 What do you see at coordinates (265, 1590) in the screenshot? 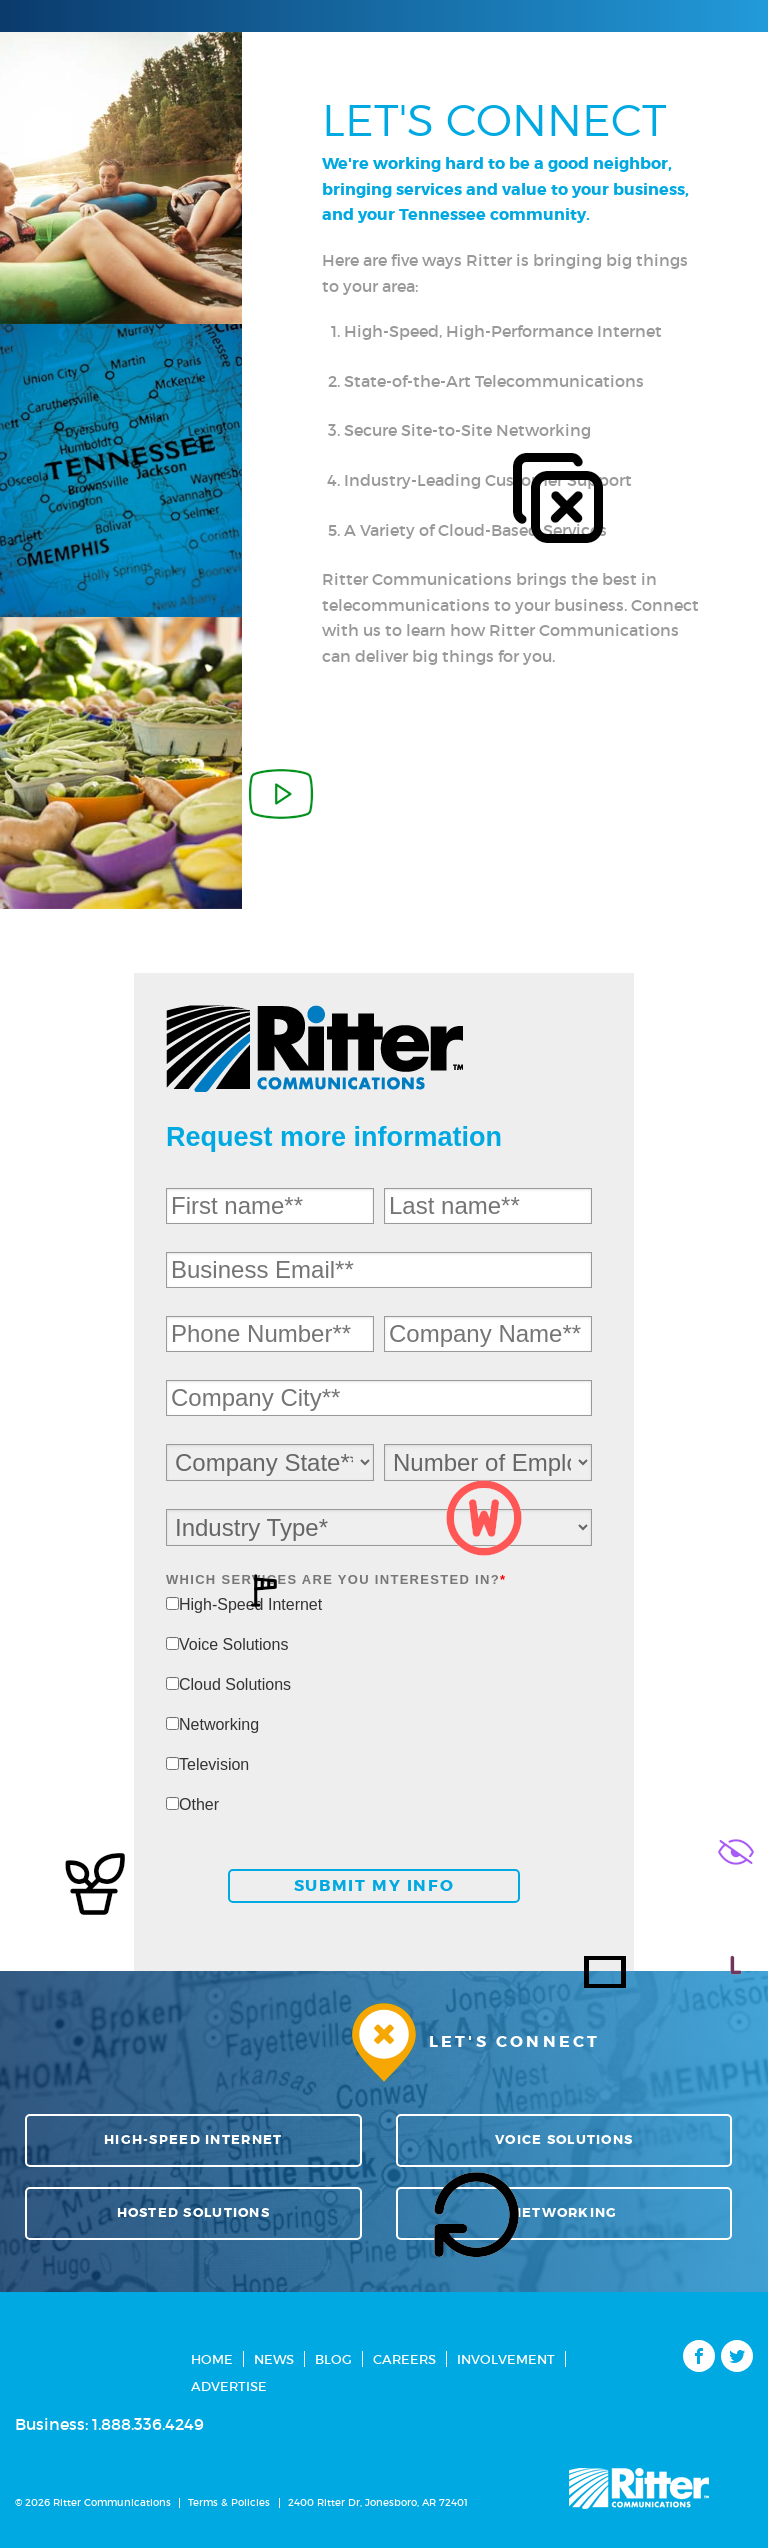
I see `view current wind conditions` at bounding box center [265, 1590].